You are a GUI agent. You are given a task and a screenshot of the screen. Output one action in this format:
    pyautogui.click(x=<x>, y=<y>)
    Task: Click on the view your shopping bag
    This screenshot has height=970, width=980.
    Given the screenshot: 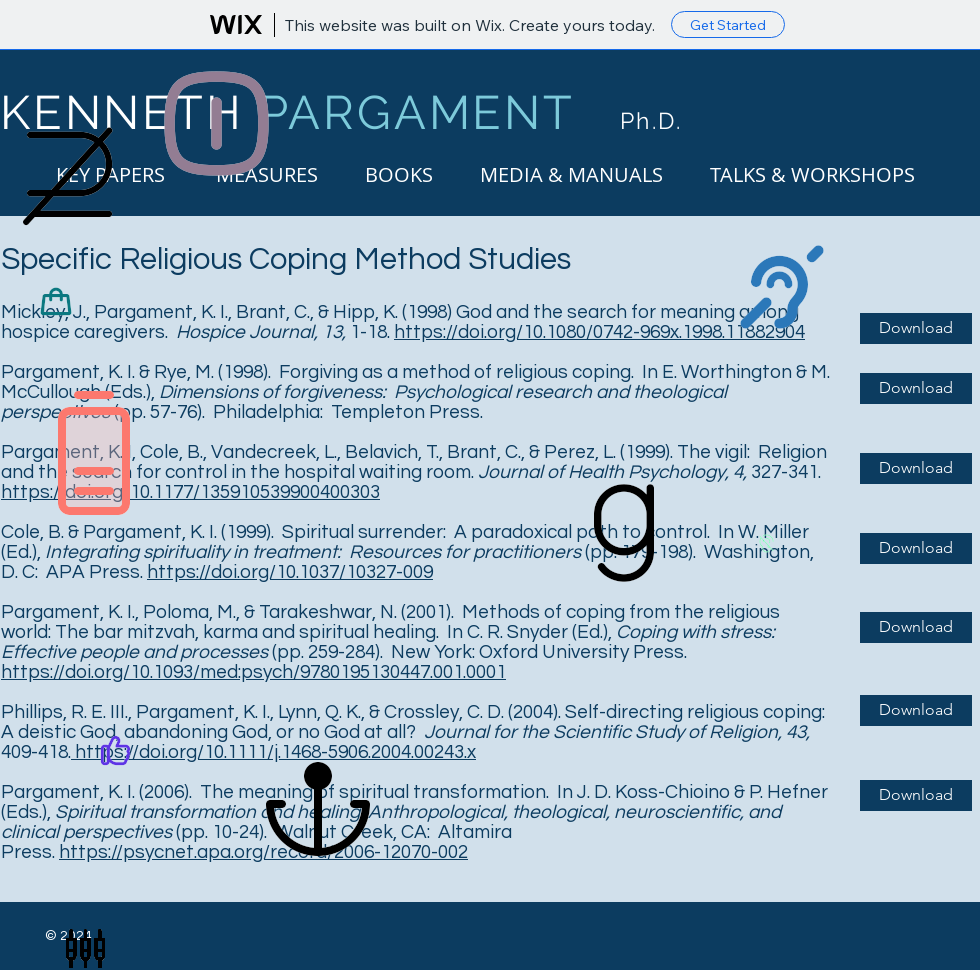 What is the action you would take?
    pyautogui.click(x=56, y=303)
    